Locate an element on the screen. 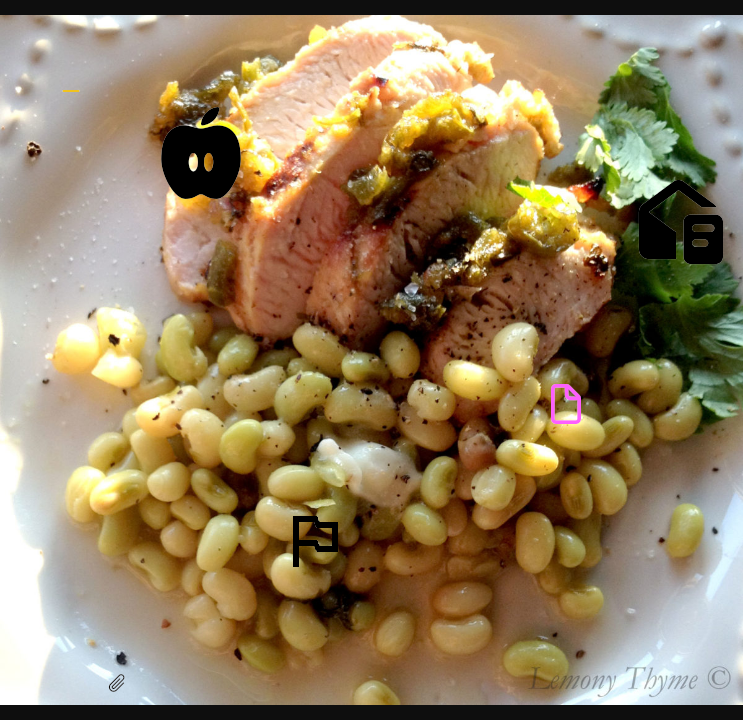  view or open a file is located at coordinates (566, 404).